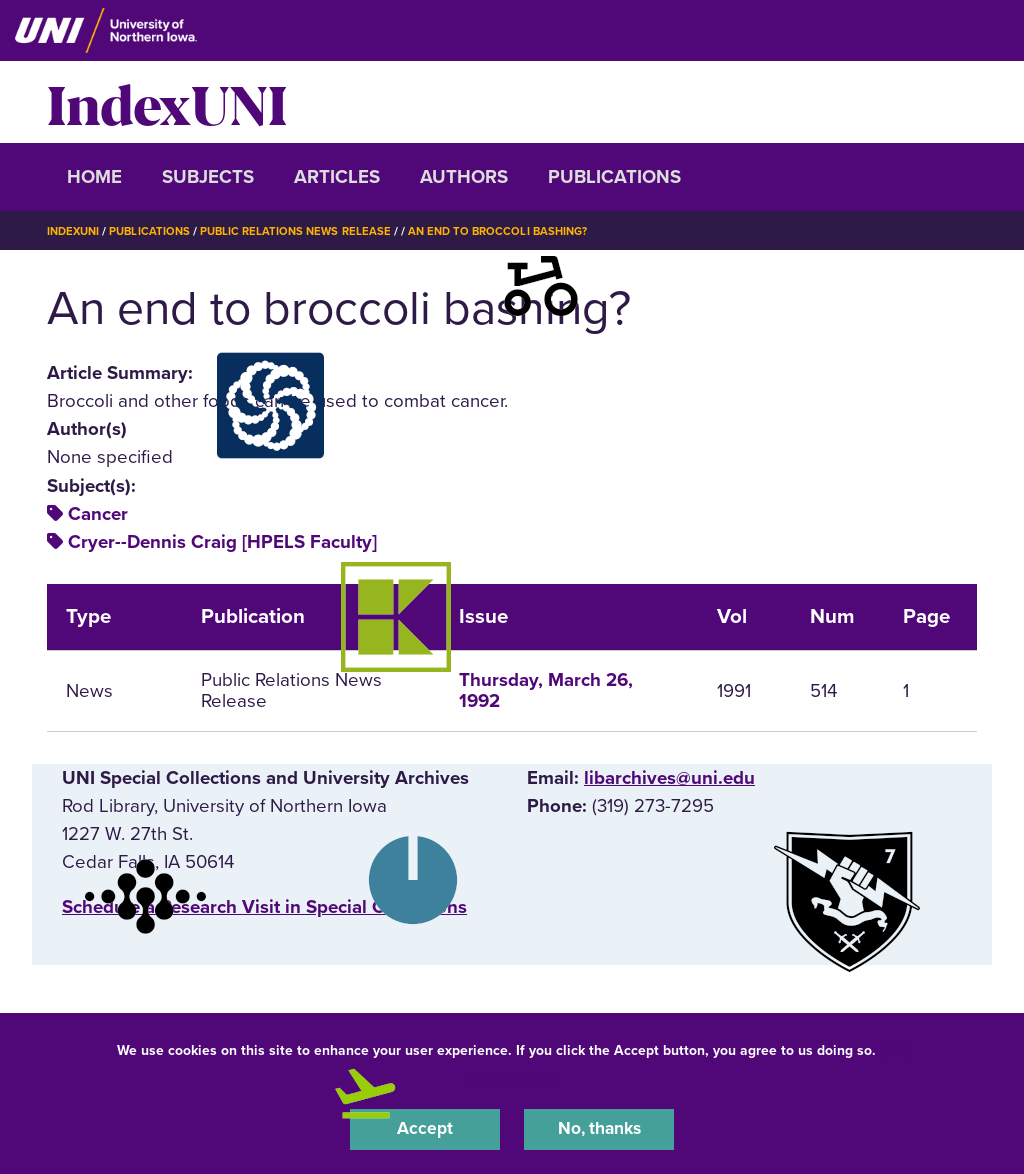 The width and height of the screenshot is (1024, 1174). I want to click on power off or shut down the device, so click(413, 880).